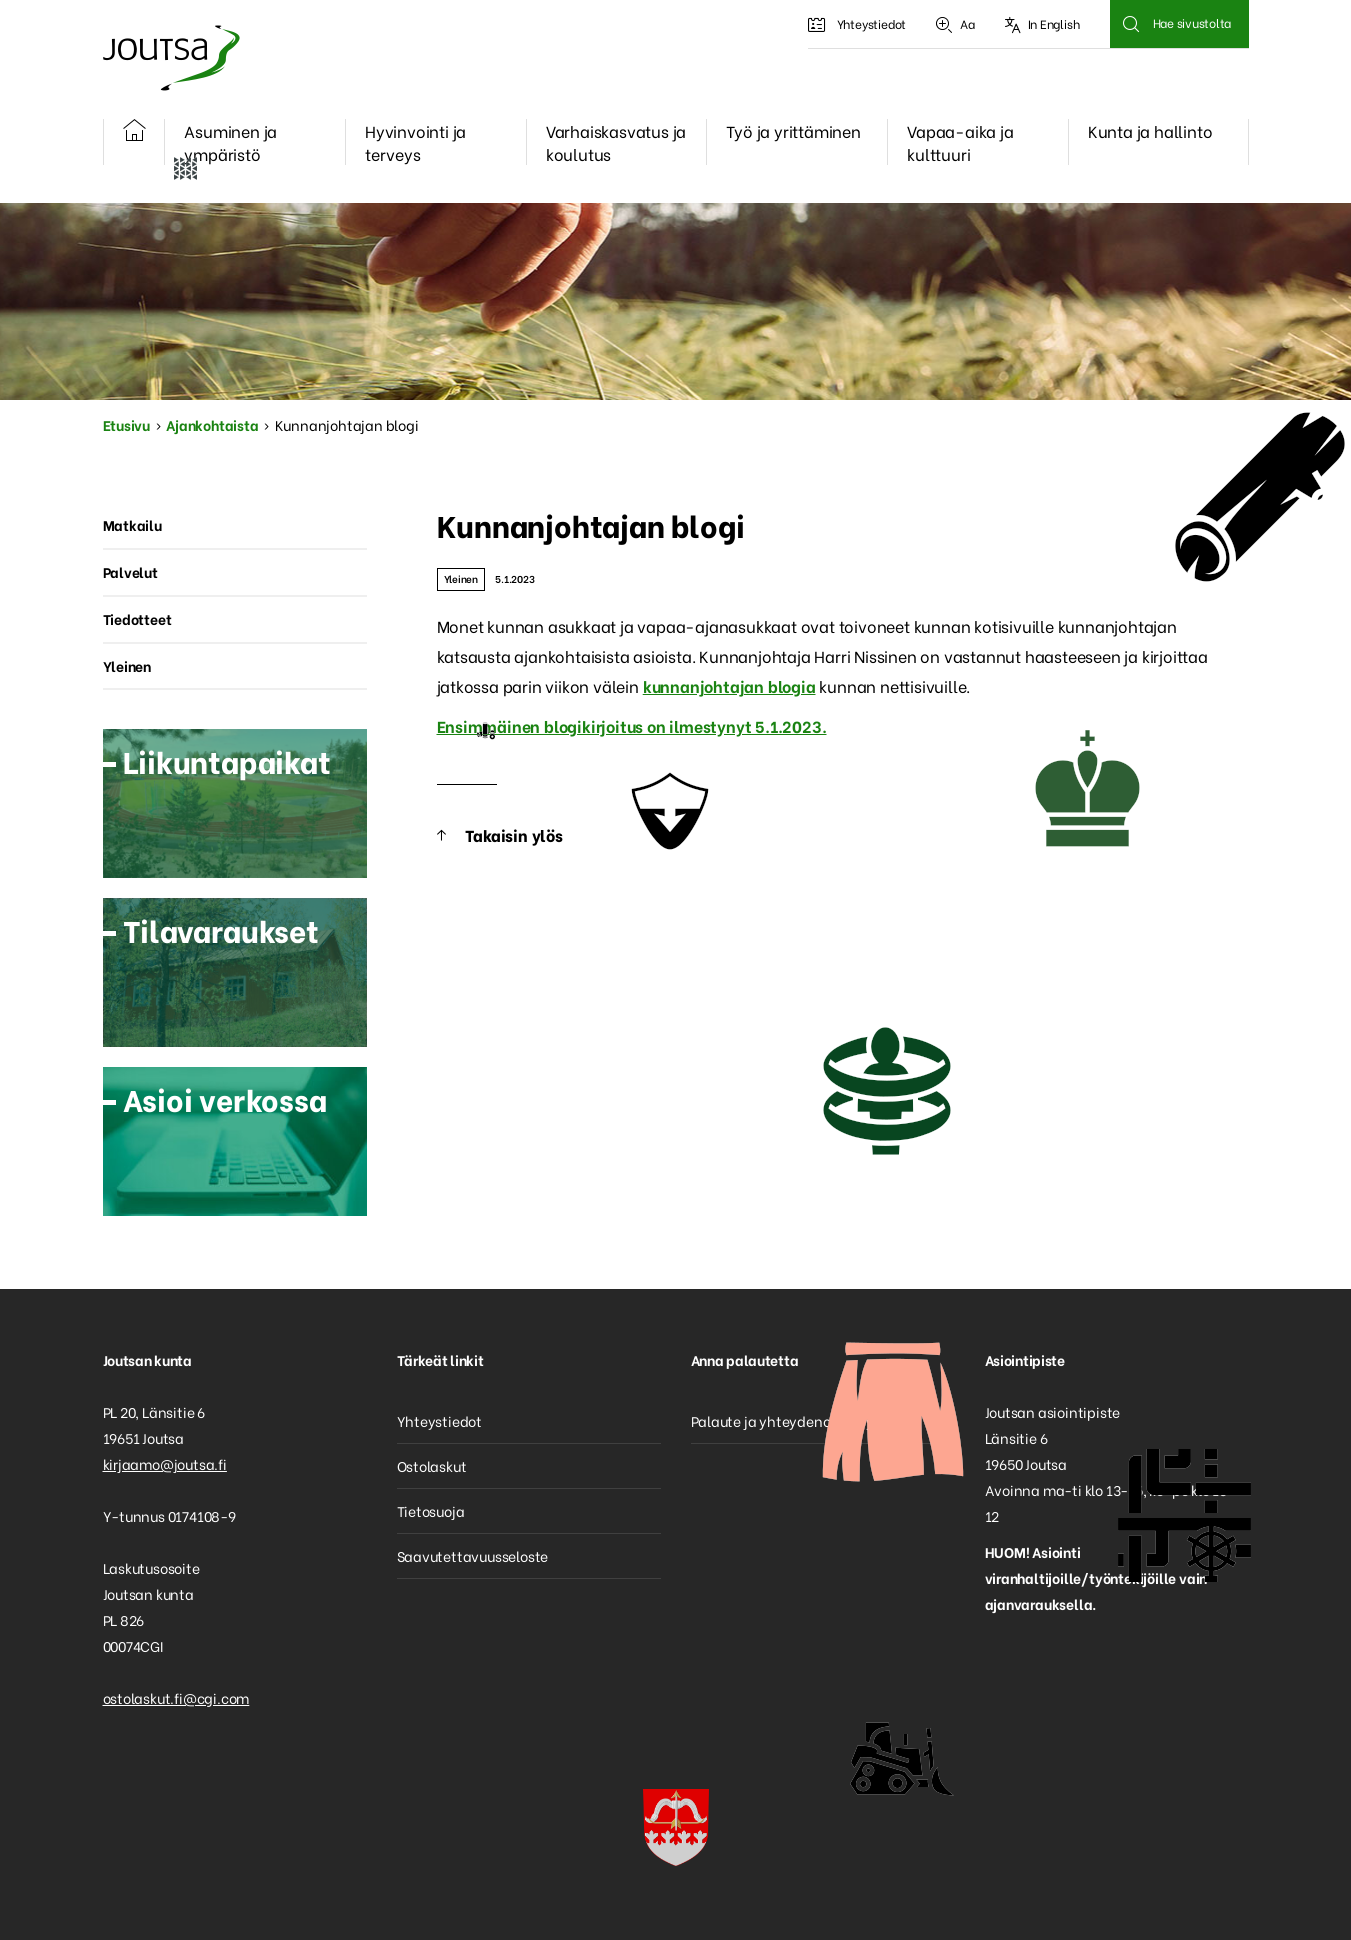 The height and width of the screenshot is (1940, 1351). I want to click on indicates armor or defense has been reduced, so click(670, 811).